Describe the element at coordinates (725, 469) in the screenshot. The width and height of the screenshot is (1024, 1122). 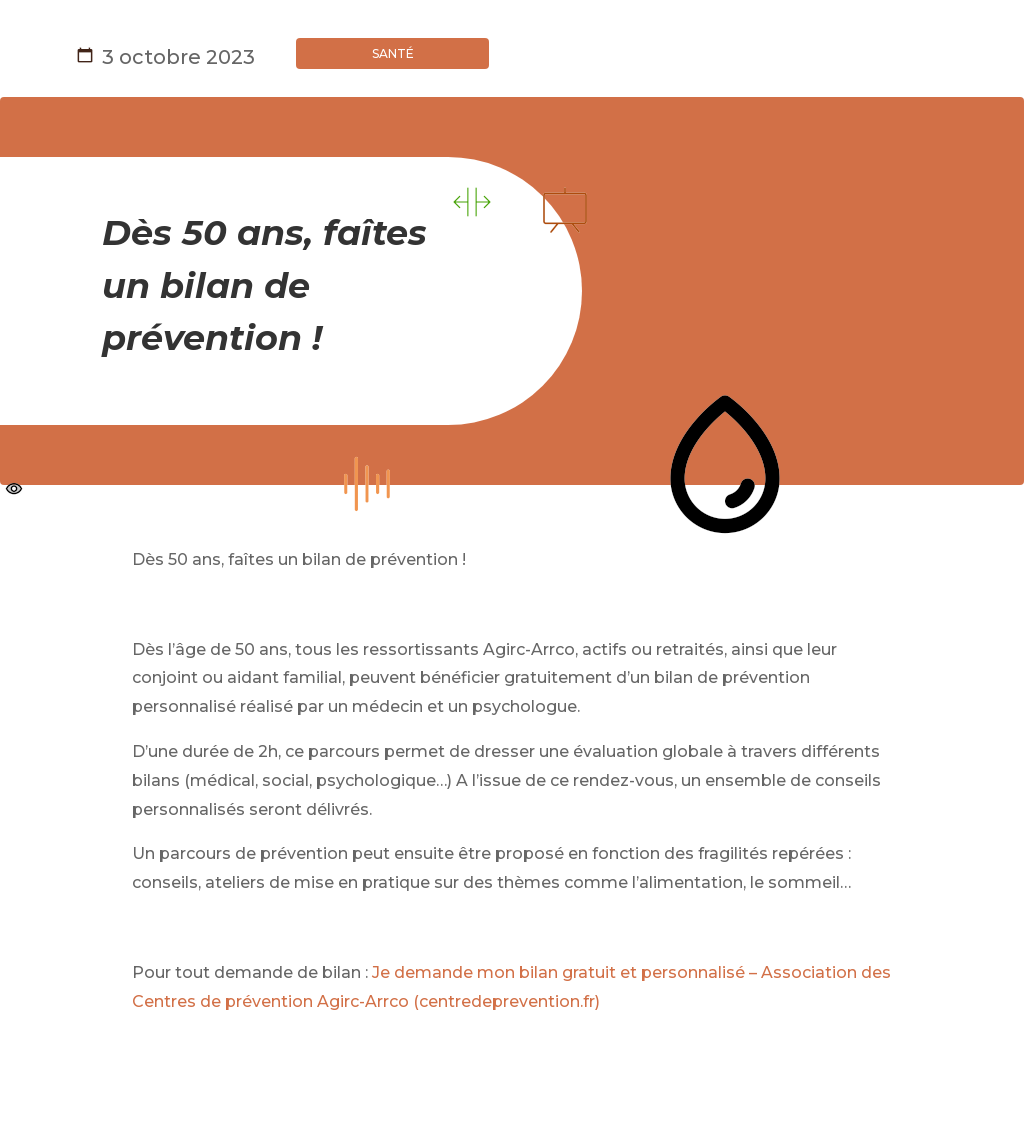
I see `adjust water or liquid settings` at that location.